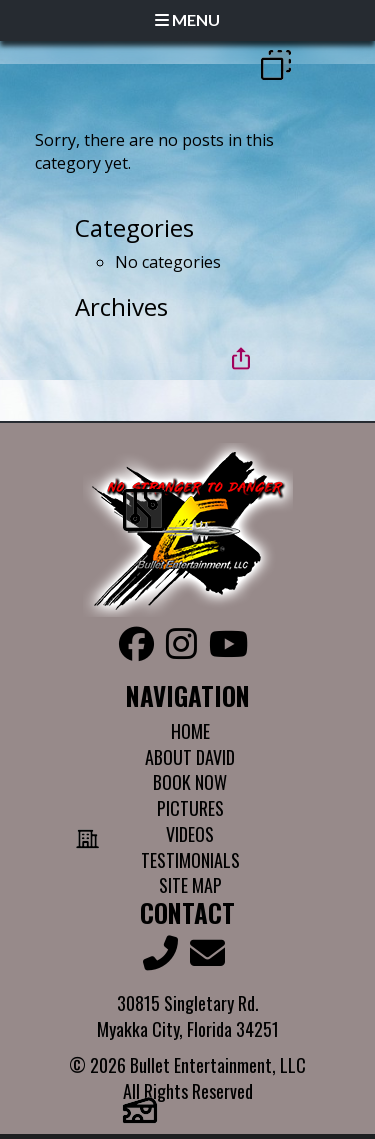 The width and height of the screenshot is (375, 1139). What do you see at coordinates (87, 839) in the screenshot?
I see `view office or workplace location` at bounding box center [87, 839].